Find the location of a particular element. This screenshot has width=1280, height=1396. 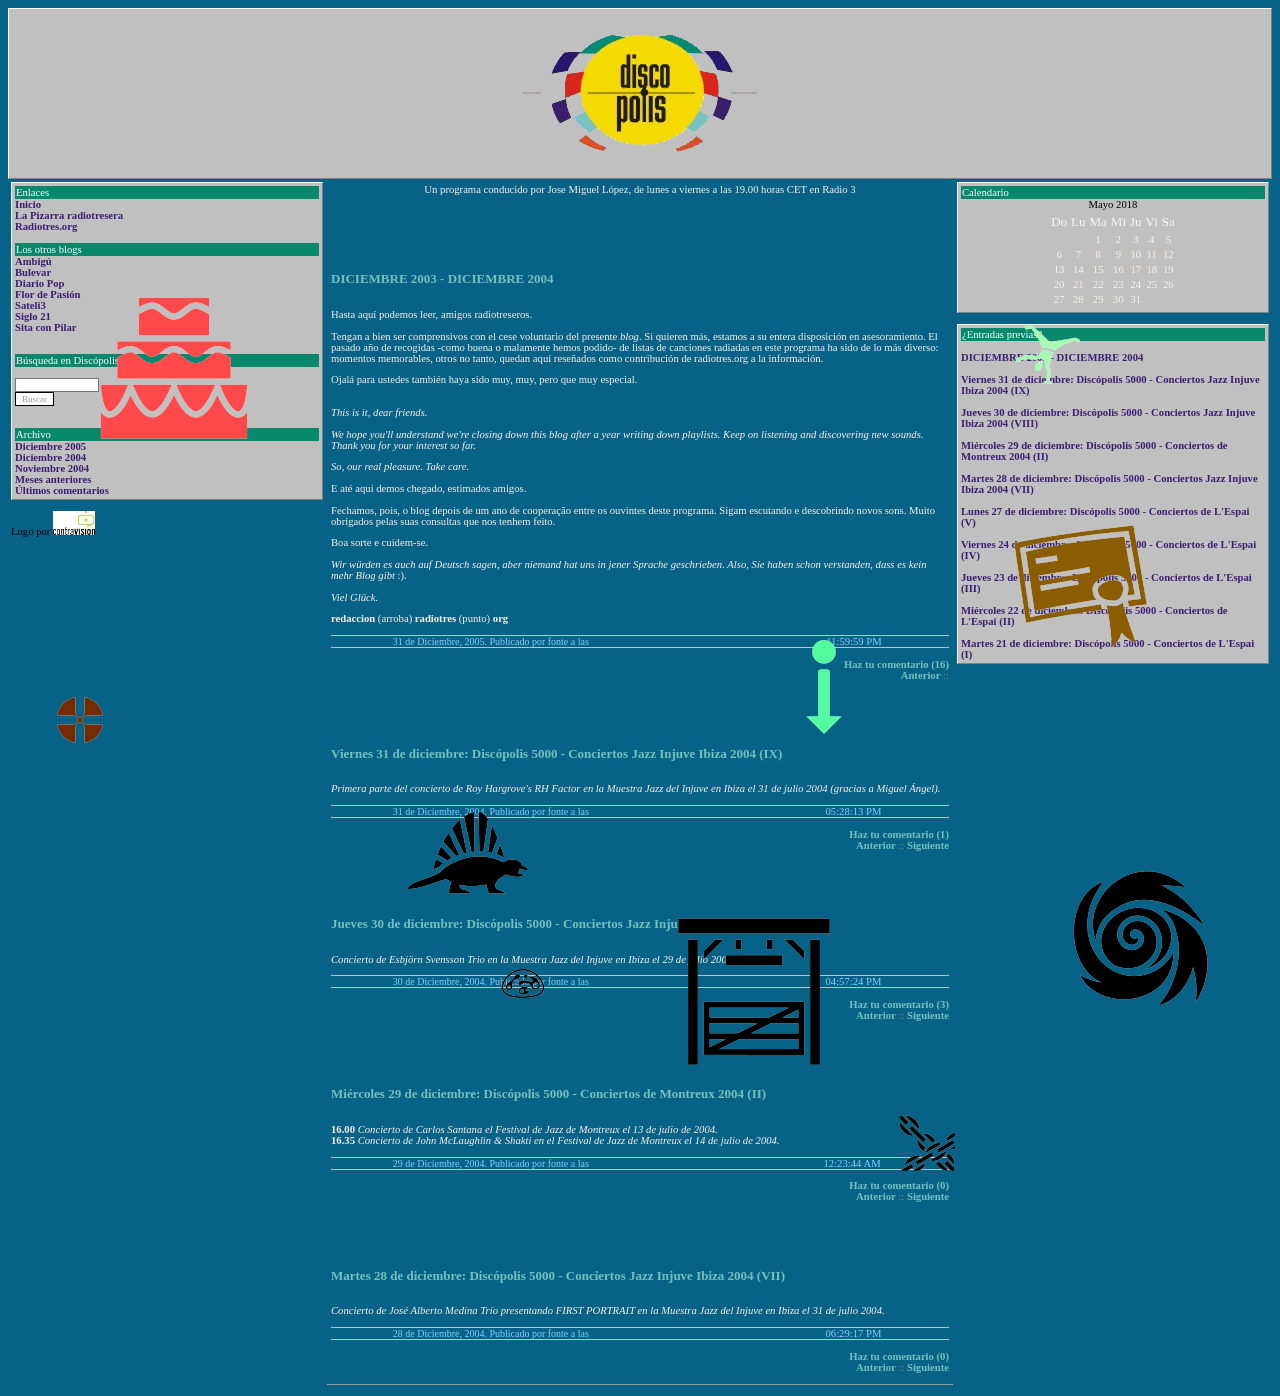

target or crosshair indicator is located at coordinates (80, 720).